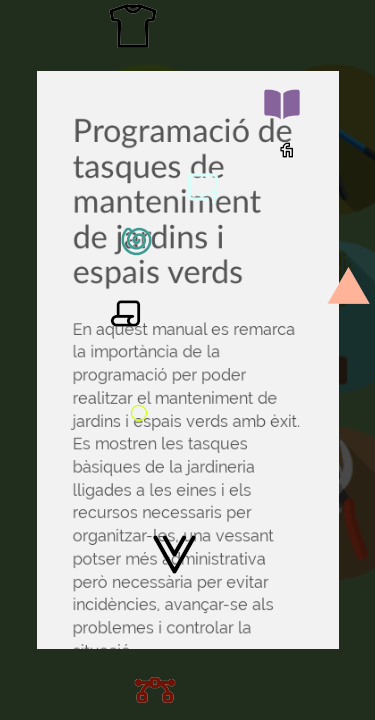  What do you see at coordinates (155, 690) in the screenshot?
I see `edit vector path with bezier curve handles` at bounding box center [155, 690].